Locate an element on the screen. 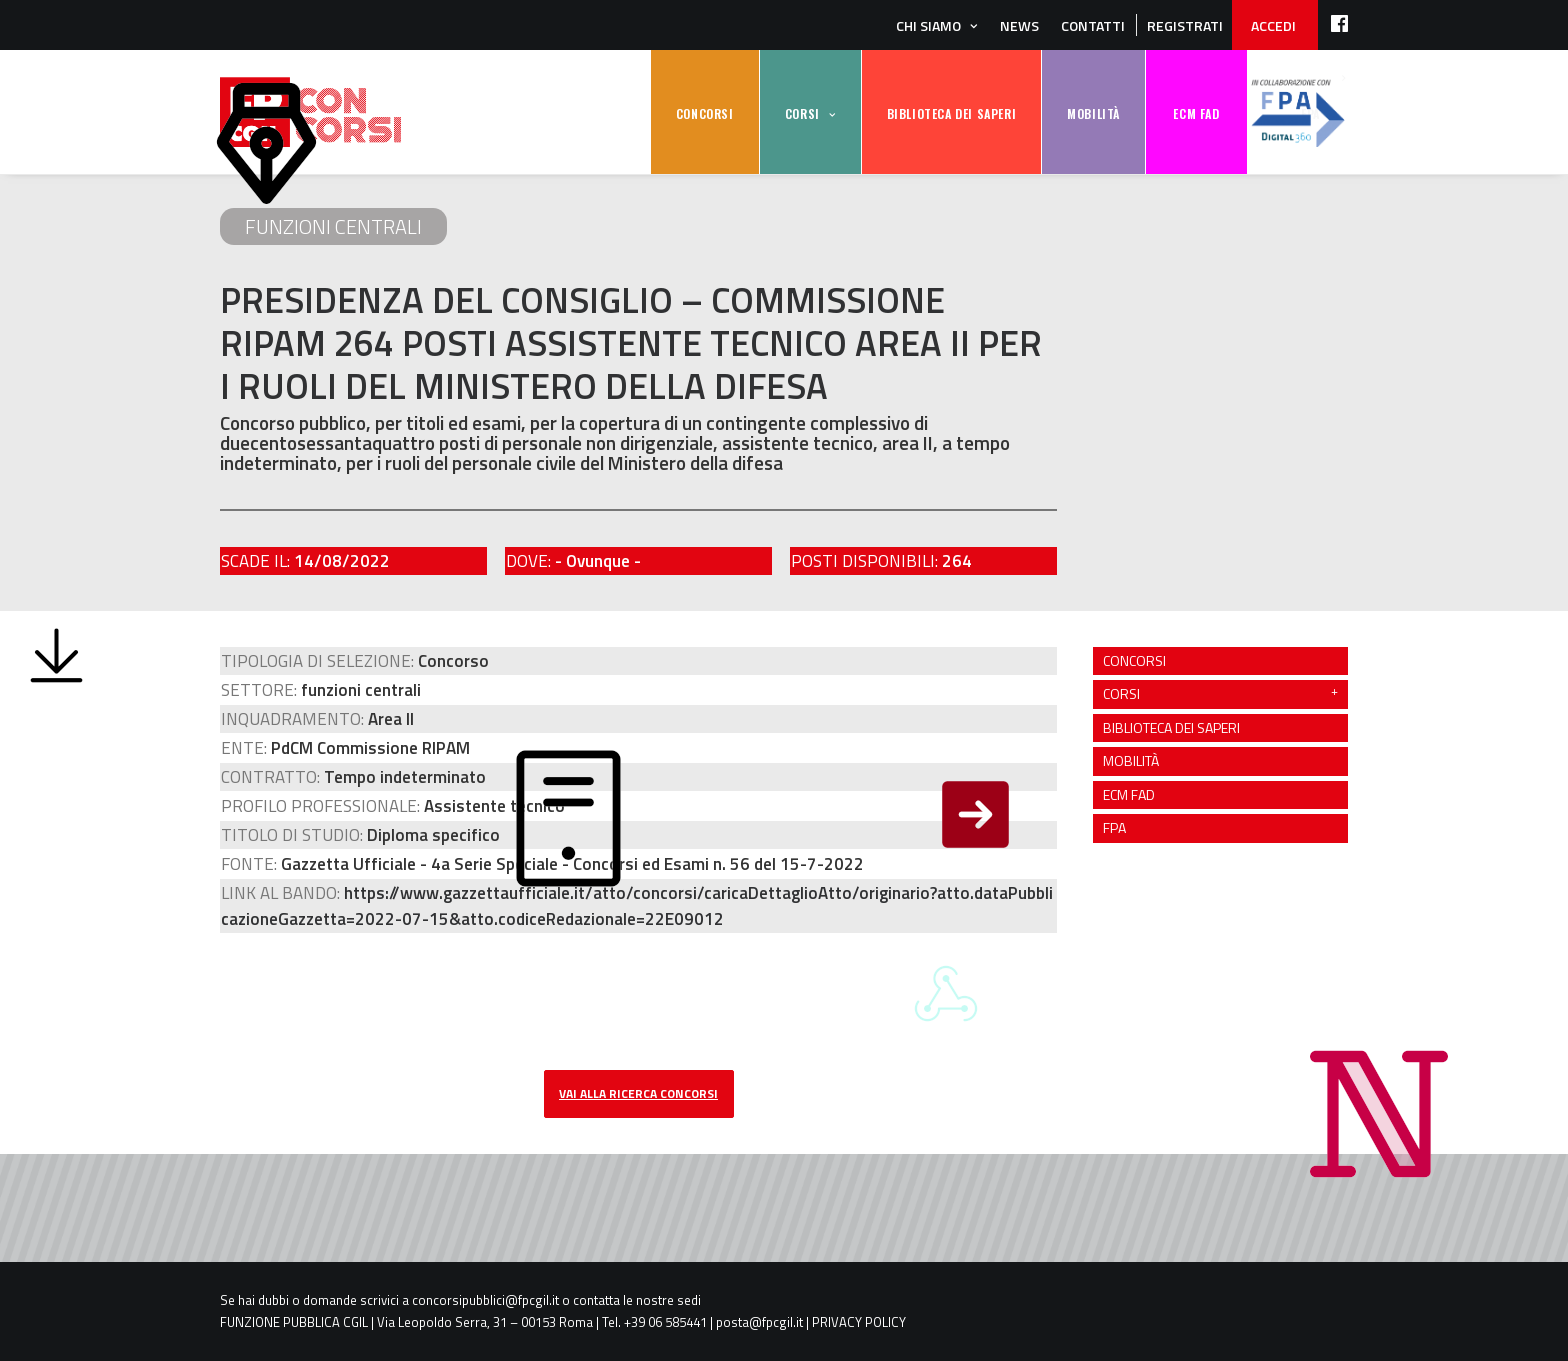 The height and width of the screenshot is (1361, 1568). navigate to the next item or screen is located at coordinates (975, 814).